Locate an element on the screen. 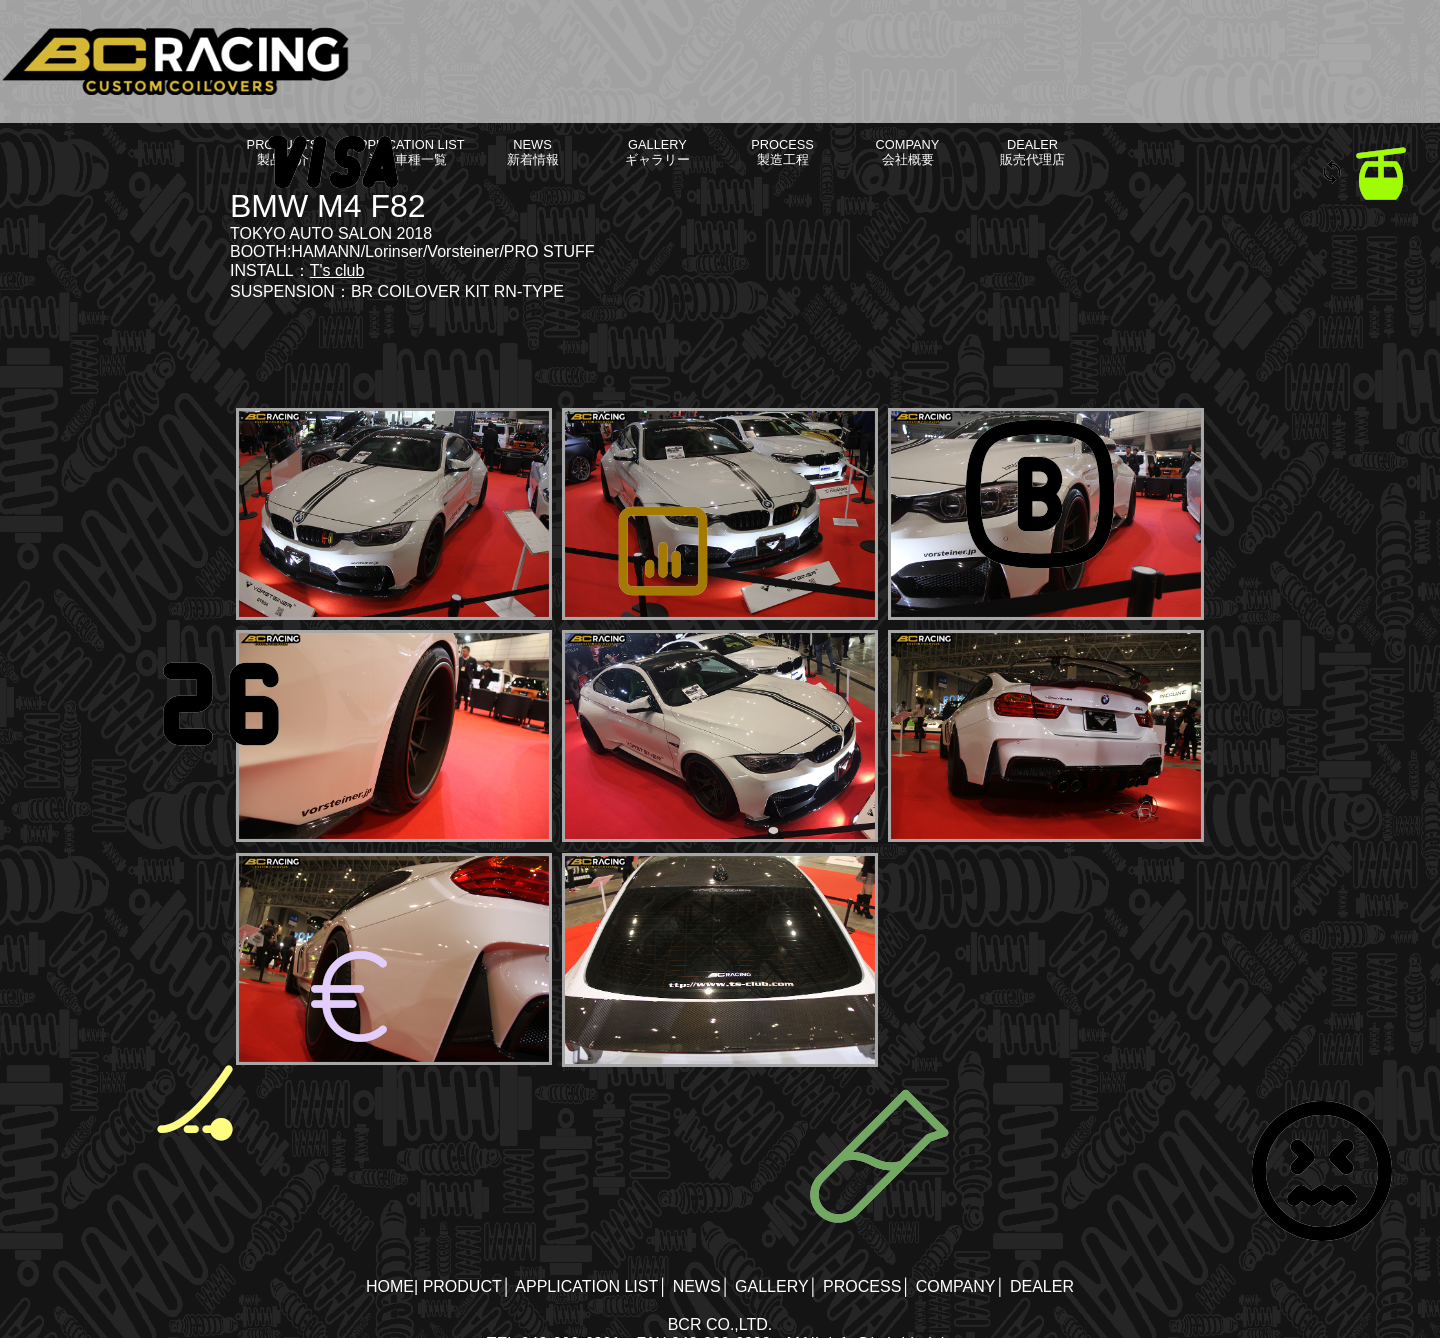  apply bold formatting to selected text is located at coordinates (1040, 494).